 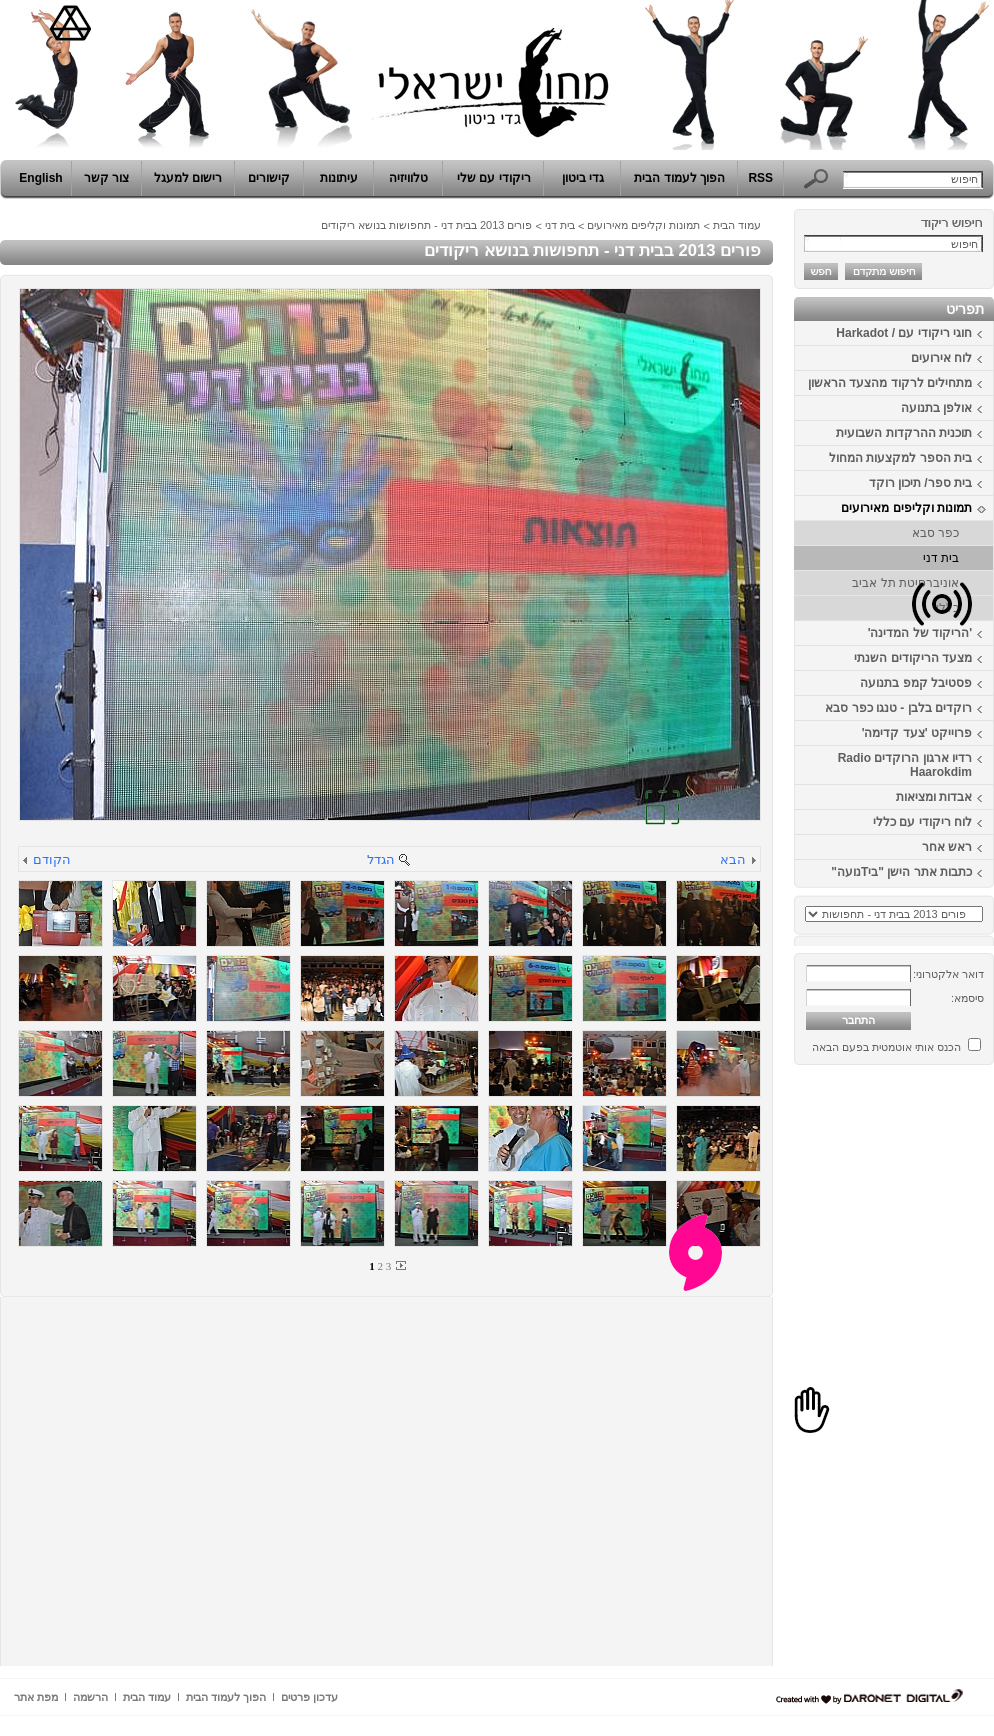 I want to click on stop or halt an action, so click(x=812, y=1410).